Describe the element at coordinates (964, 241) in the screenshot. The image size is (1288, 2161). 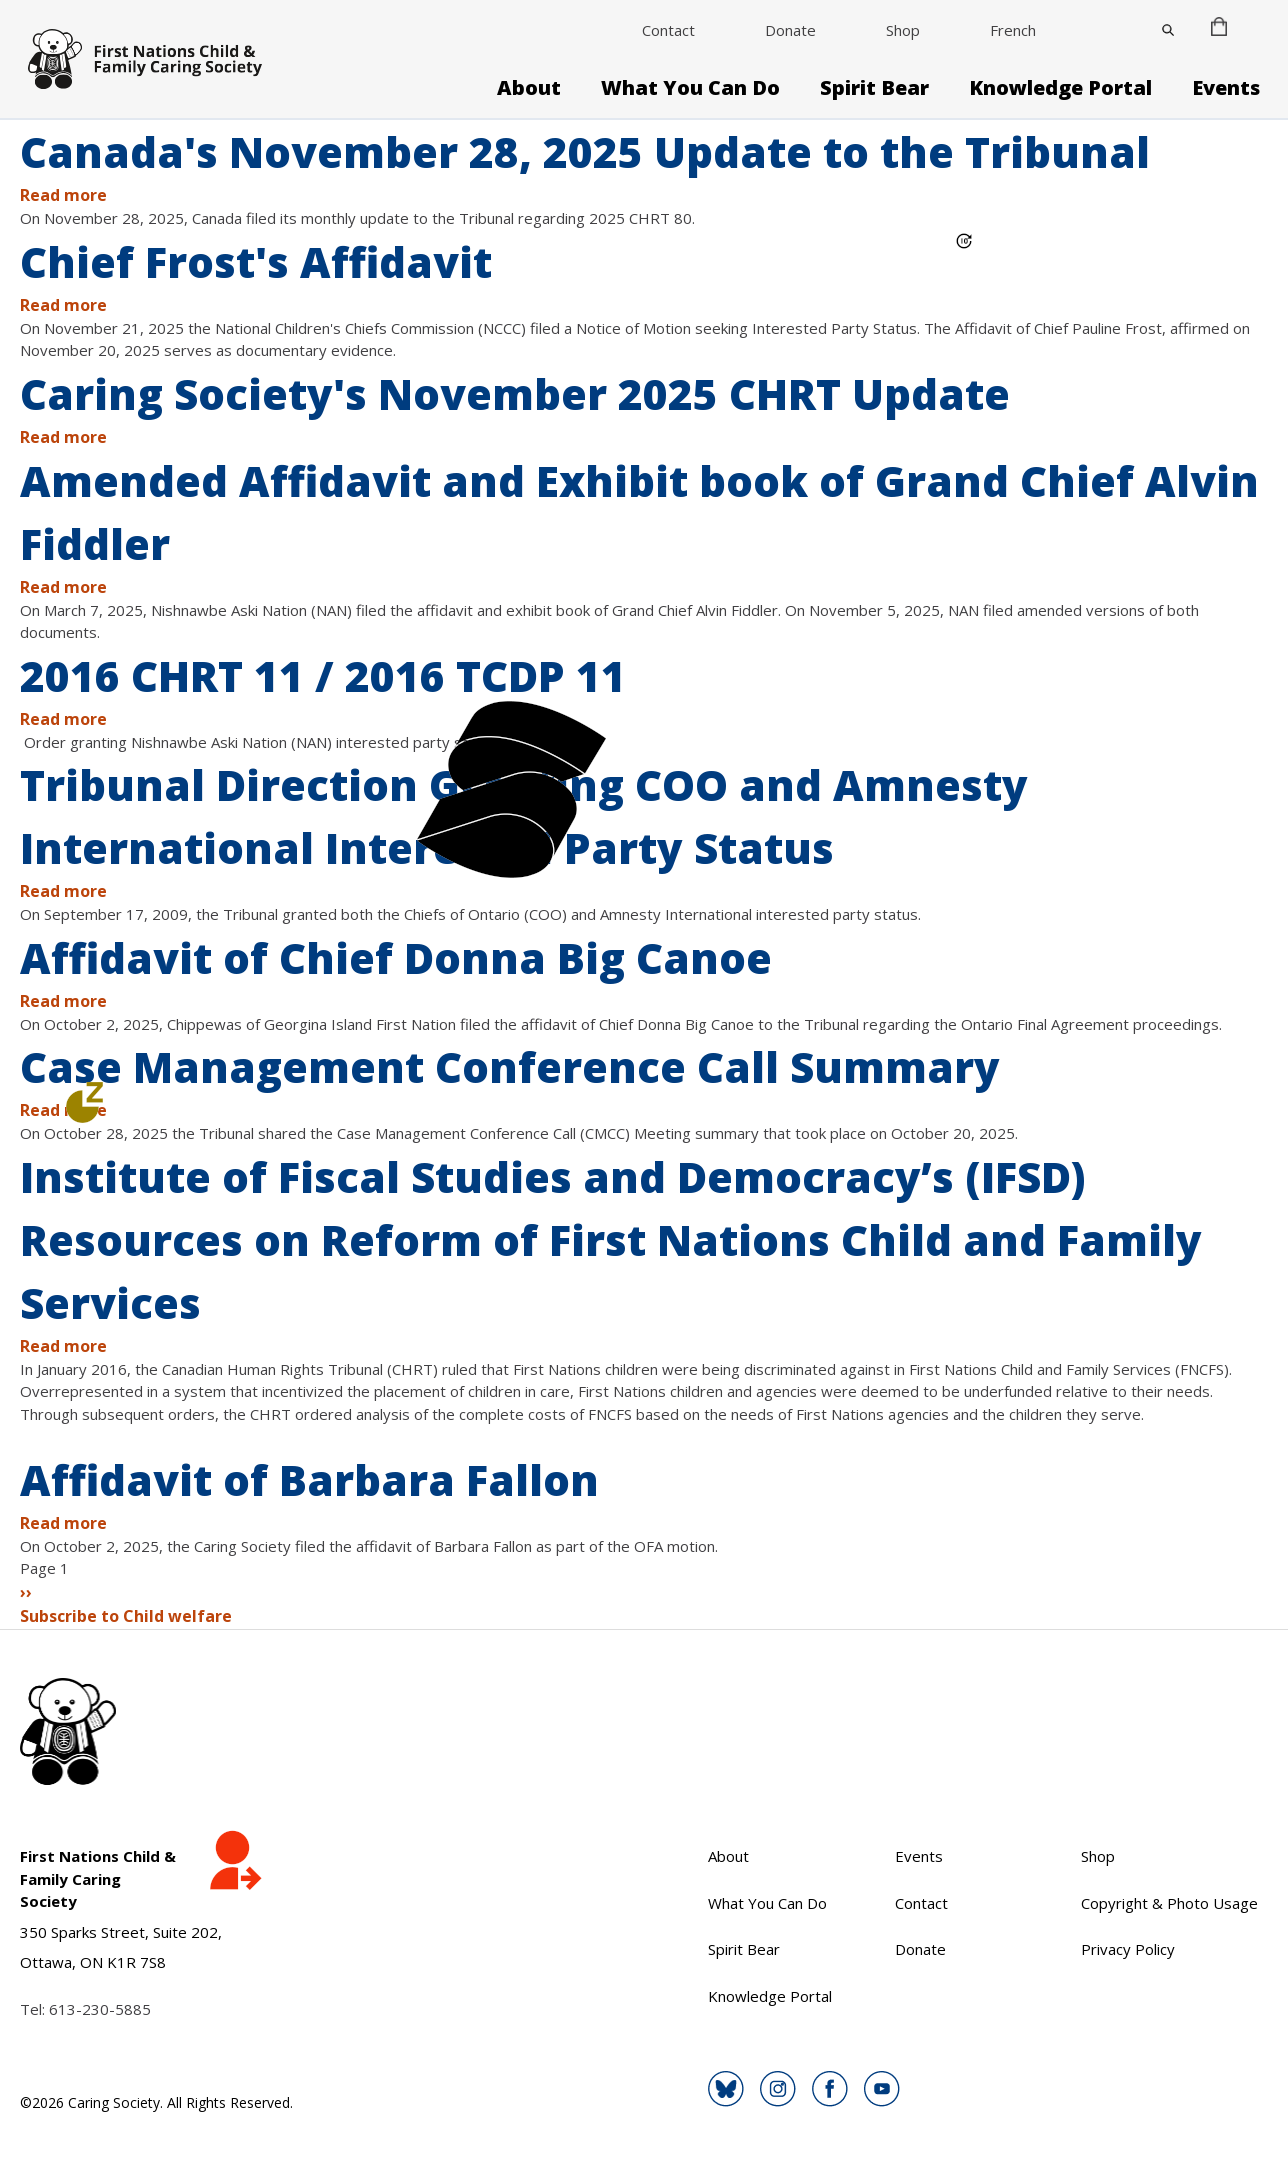
I see `skip forward 10 seconds` at that location.